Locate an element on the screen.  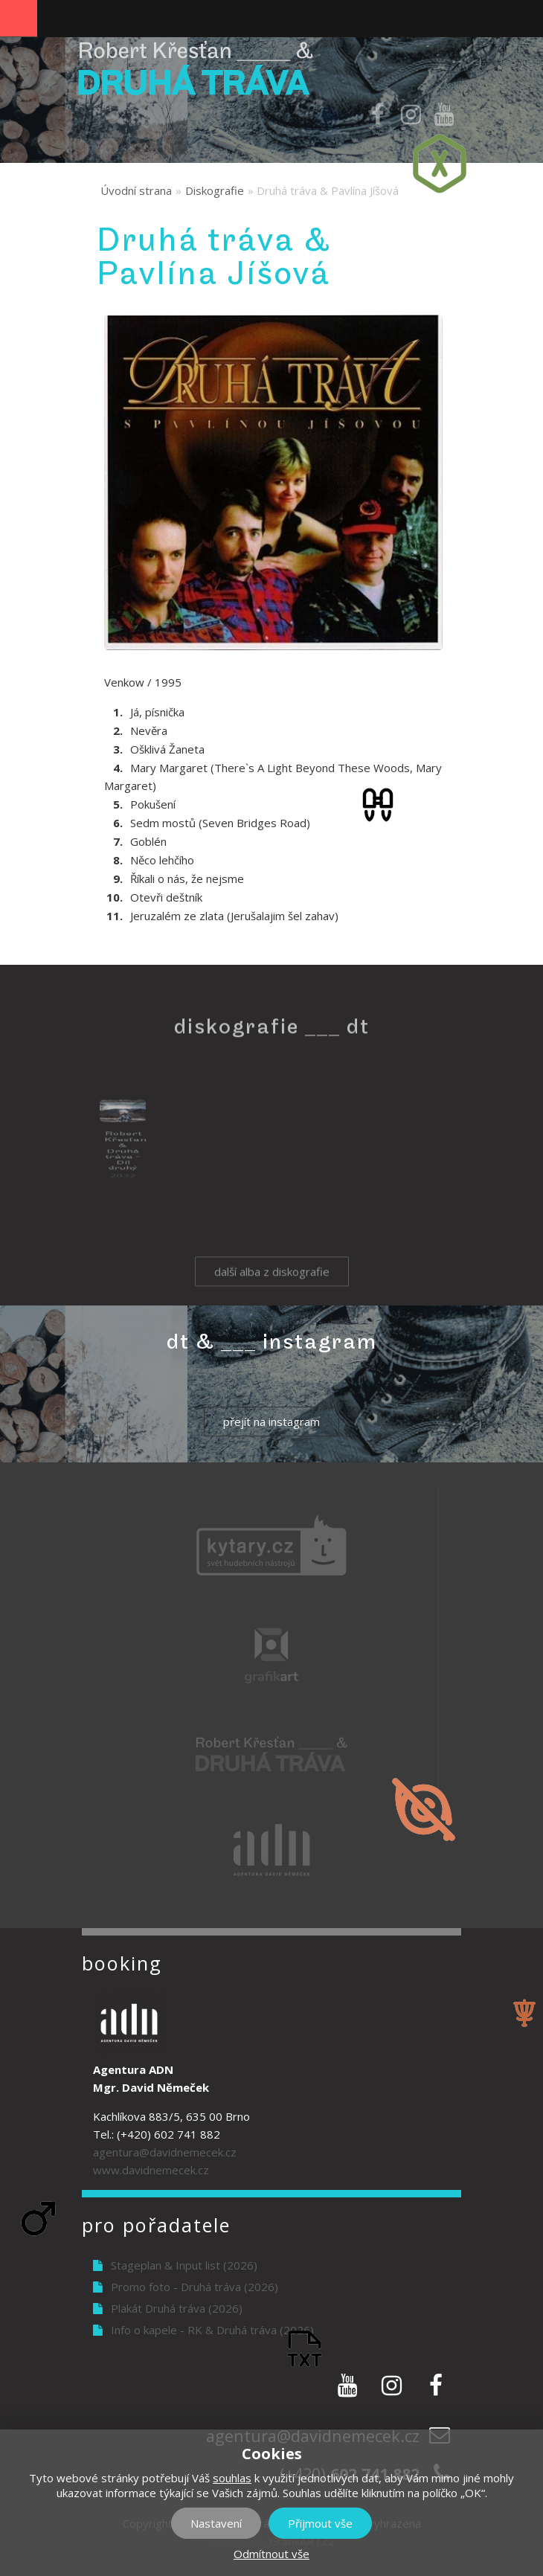
close or cancel action is located at coordinates (440, 164).